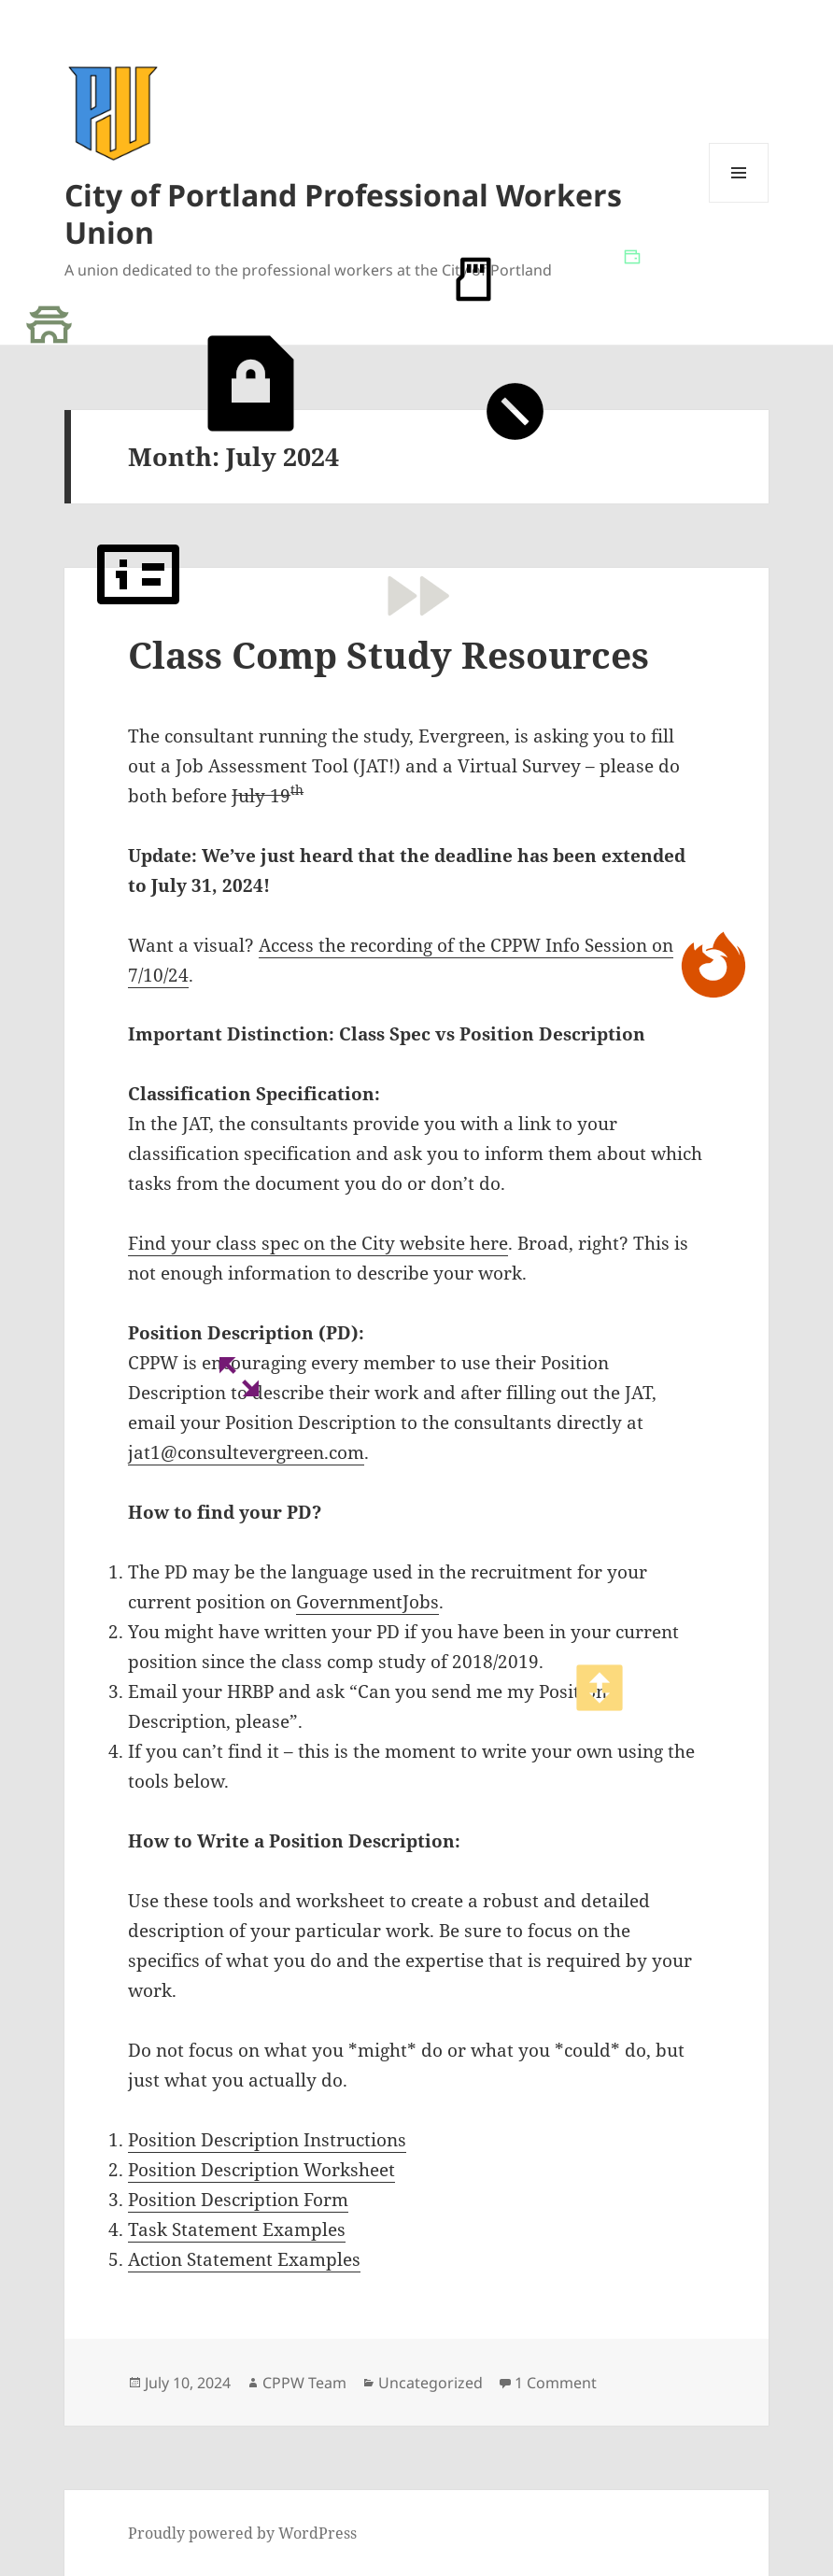  What do you see at coordinates (600, 1688) in the screenshot?
I see `flip content vertically` at bounding box center [600, 1688].